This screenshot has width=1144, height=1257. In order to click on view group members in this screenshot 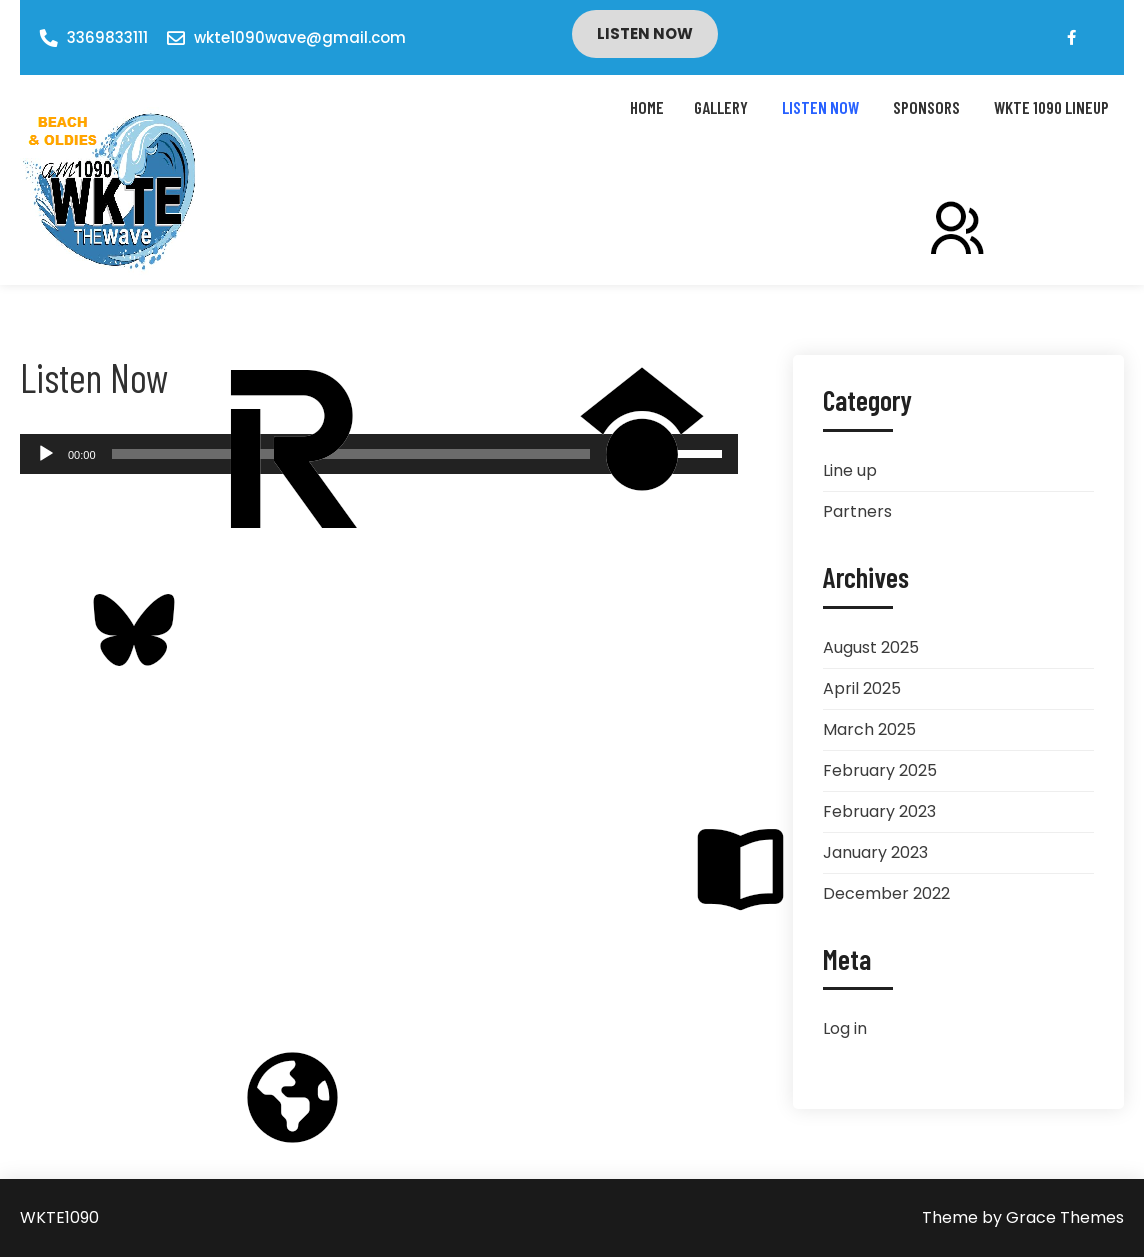, I will do `click(956, 229)`.